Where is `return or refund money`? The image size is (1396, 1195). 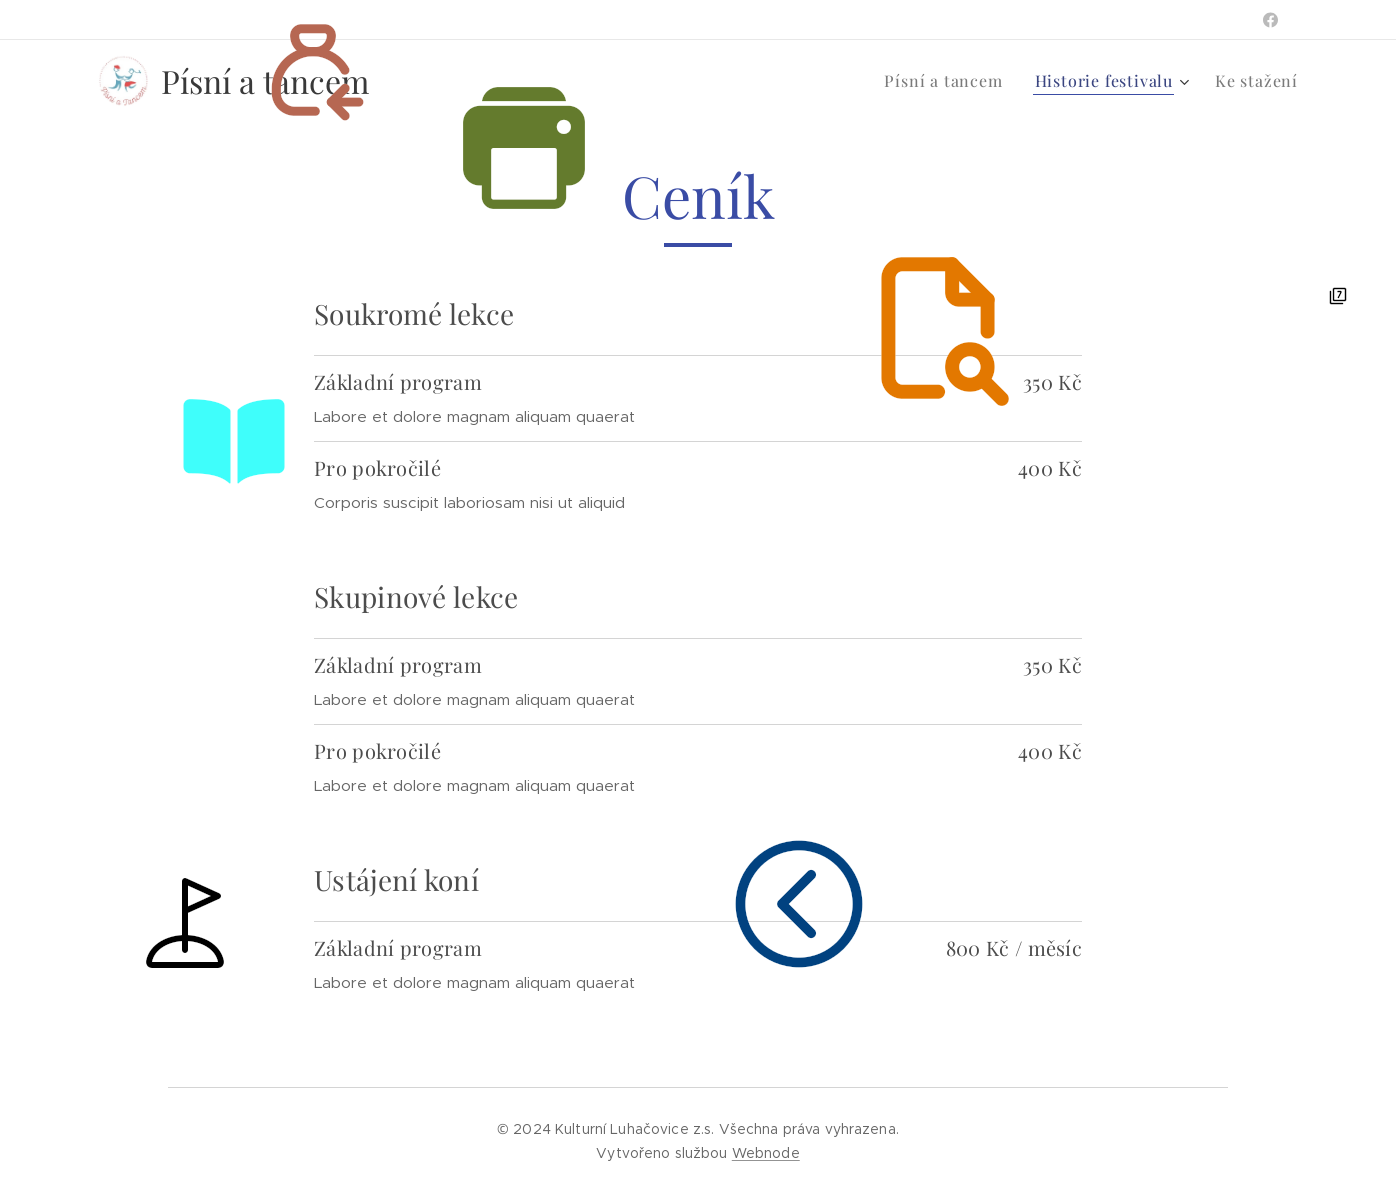
return or refund money is located at coordinates (313, 70).